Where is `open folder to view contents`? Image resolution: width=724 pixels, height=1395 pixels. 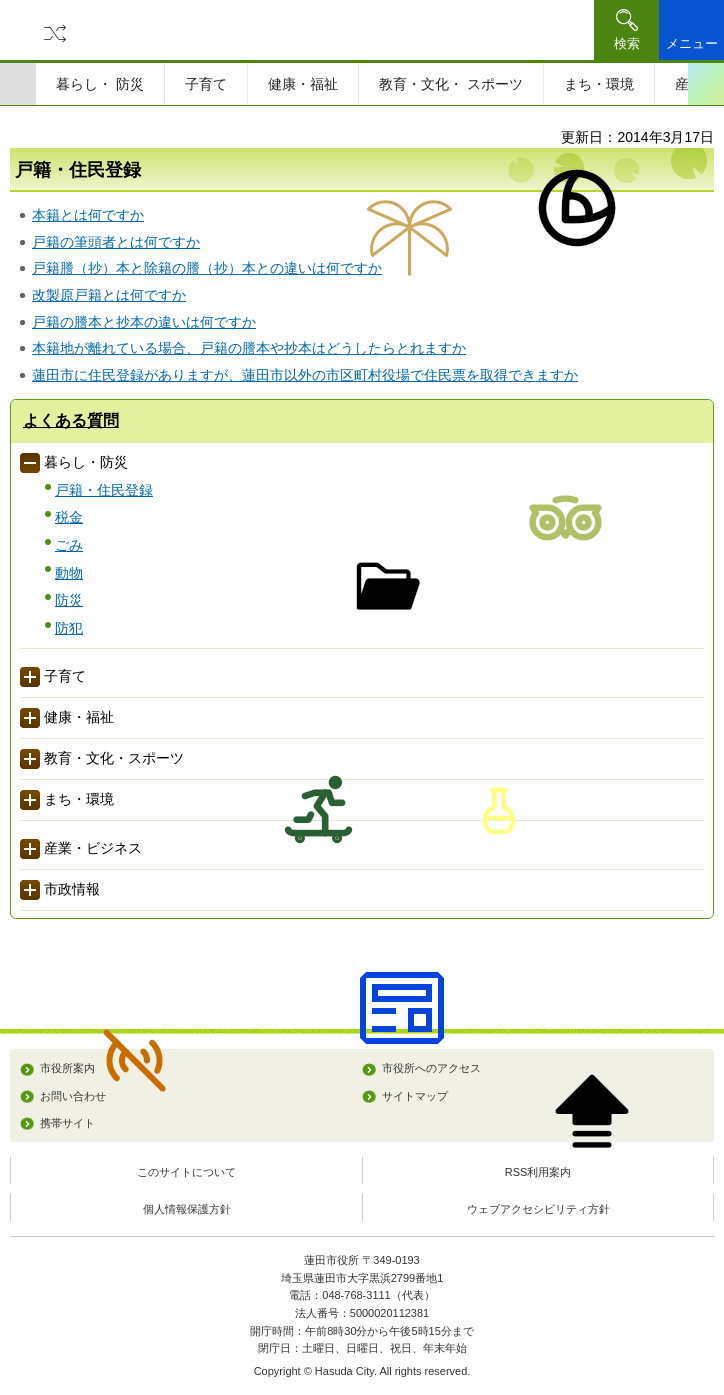 open folder to view contents is located at coordinates (386, 585).